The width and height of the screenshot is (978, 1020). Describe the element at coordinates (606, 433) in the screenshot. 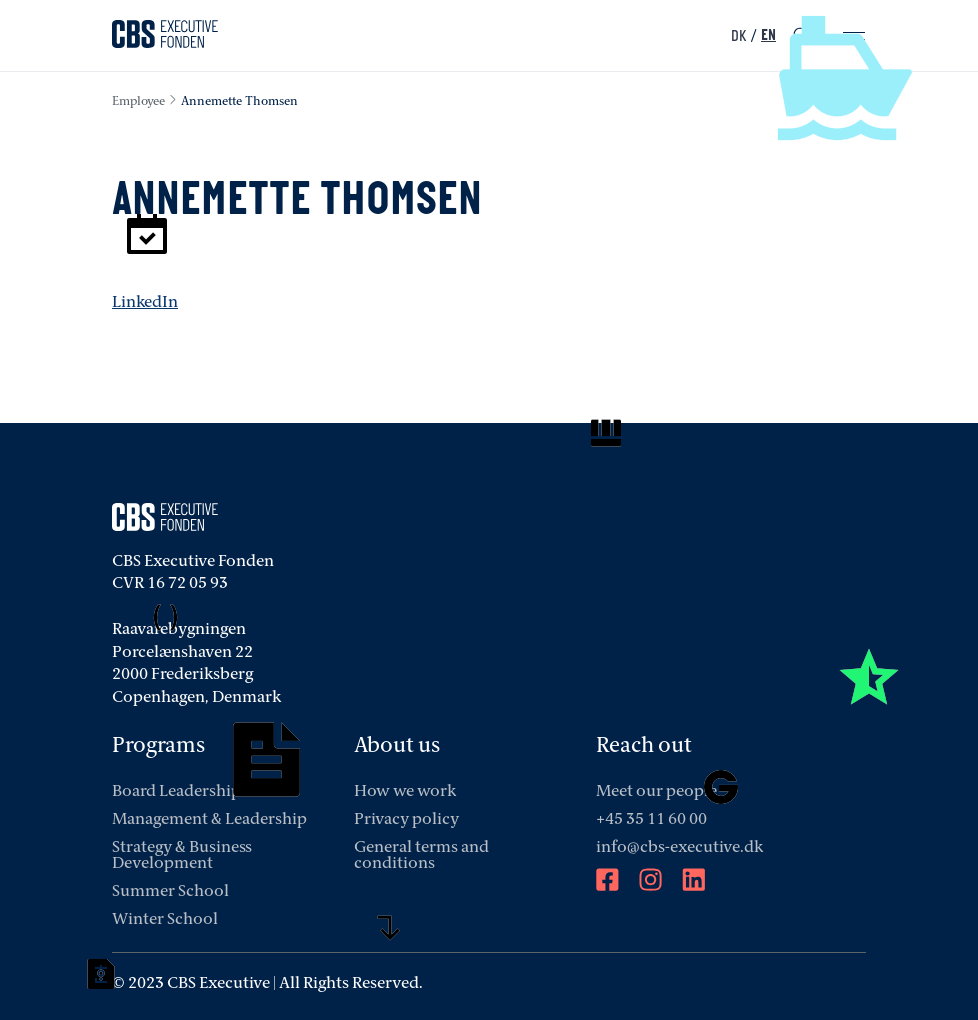

I see `switch to table or grid view` at that location.